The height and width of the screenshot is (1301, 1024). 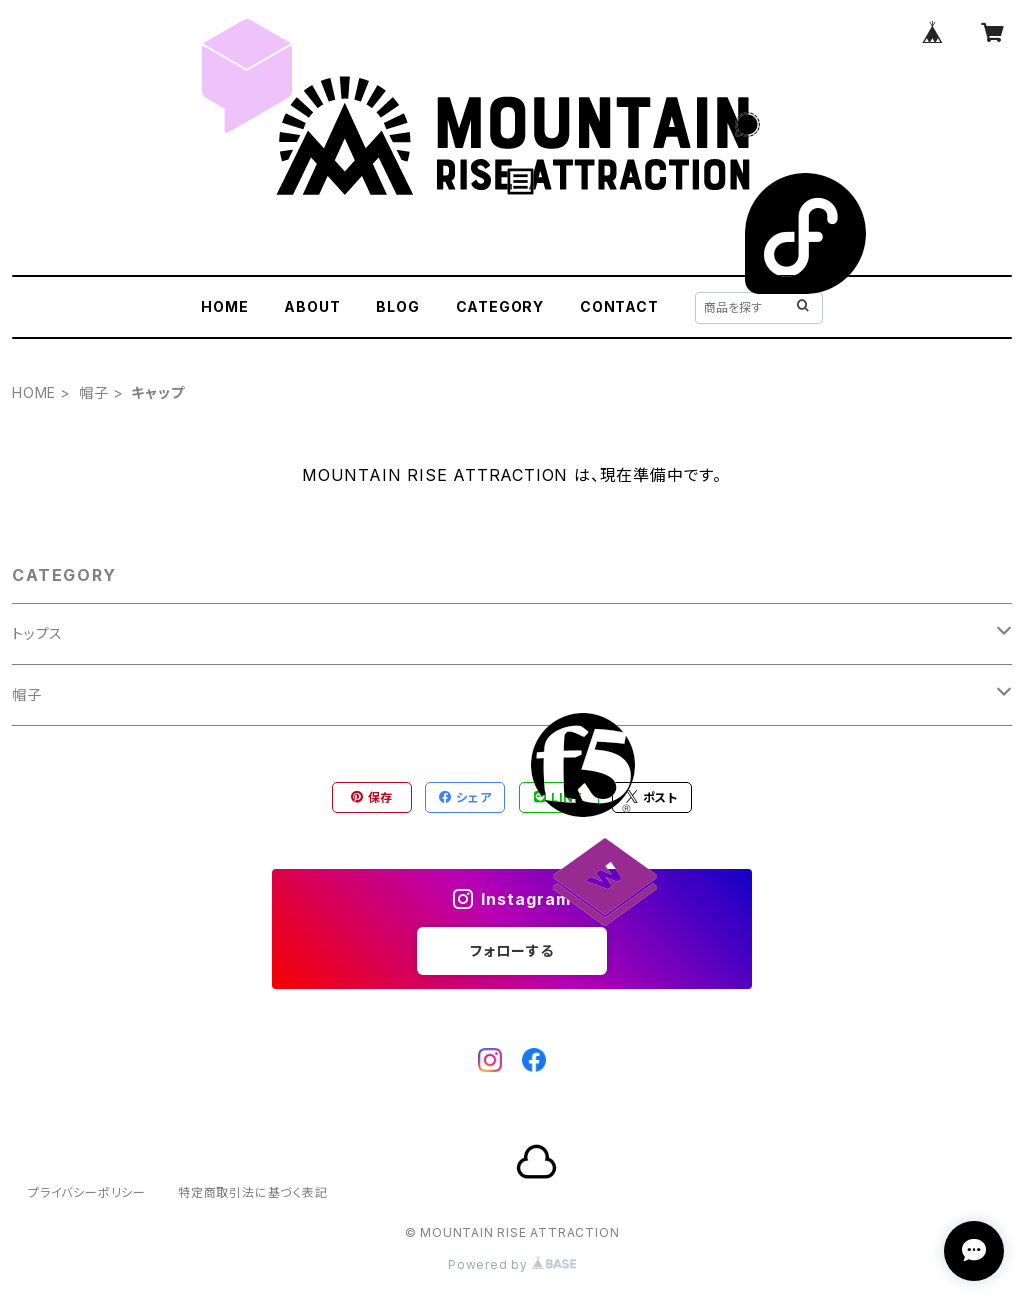 What do you see at coordinates (520, 181) in the screenshot?
I see `switch to horizontal layout view` at bounding box center [520, 181].